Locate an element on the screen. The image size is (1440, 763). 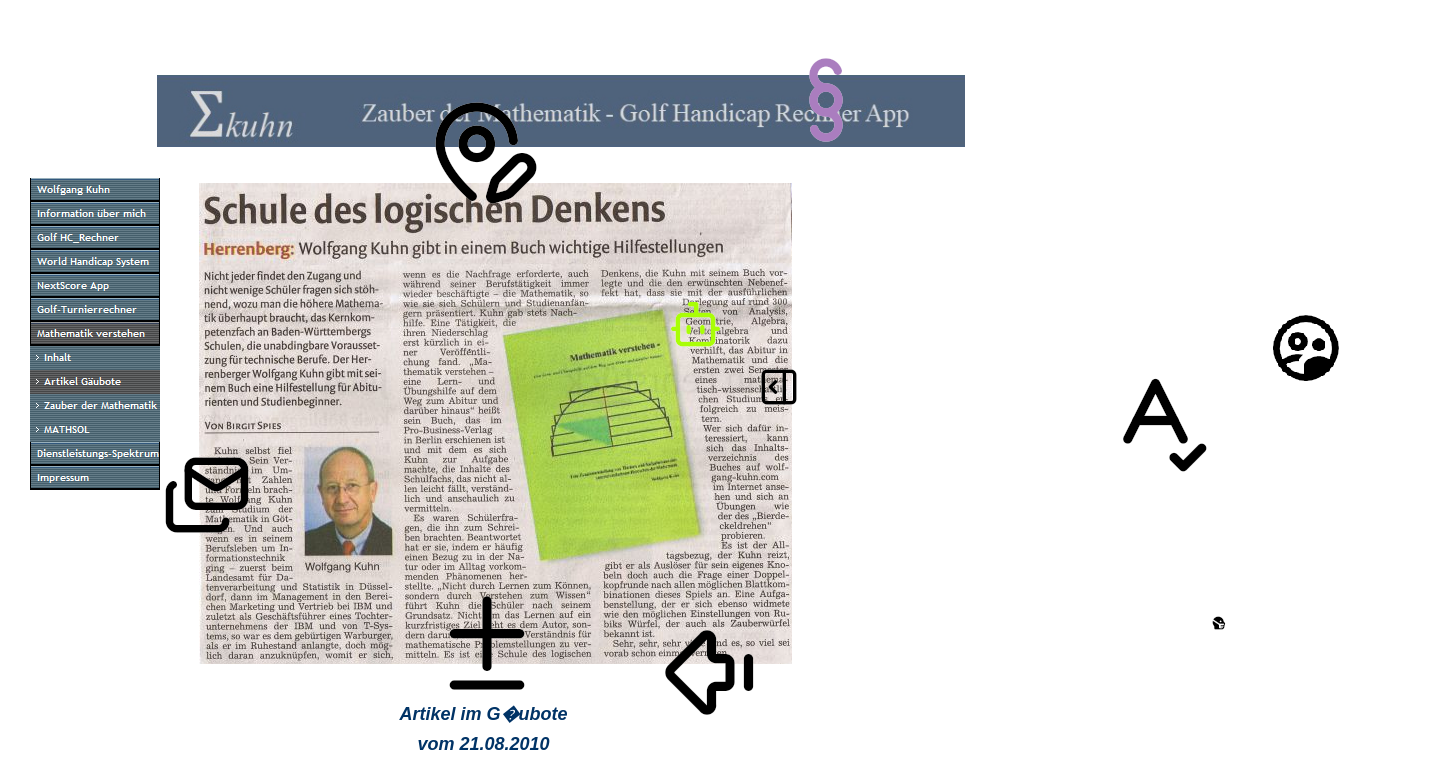
indicates a legal or terms section is located at coordinates (826, 100).